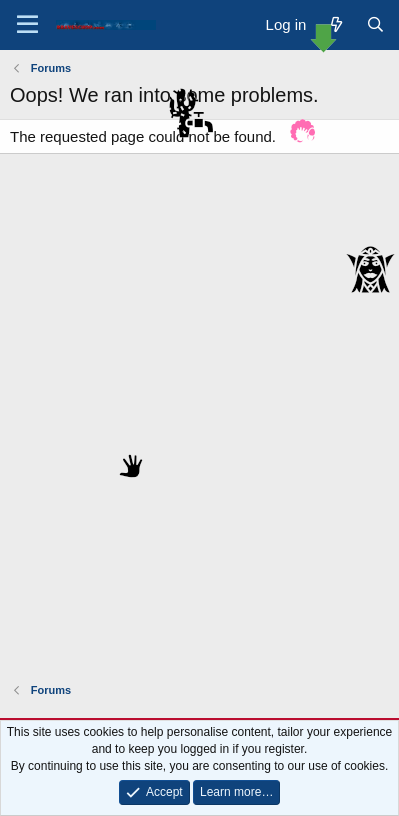 The height and width of the screenshot is (816, 399). Describe the element at coordinates (370, 269) in the screenshot. I see `select female elf character` at that location.